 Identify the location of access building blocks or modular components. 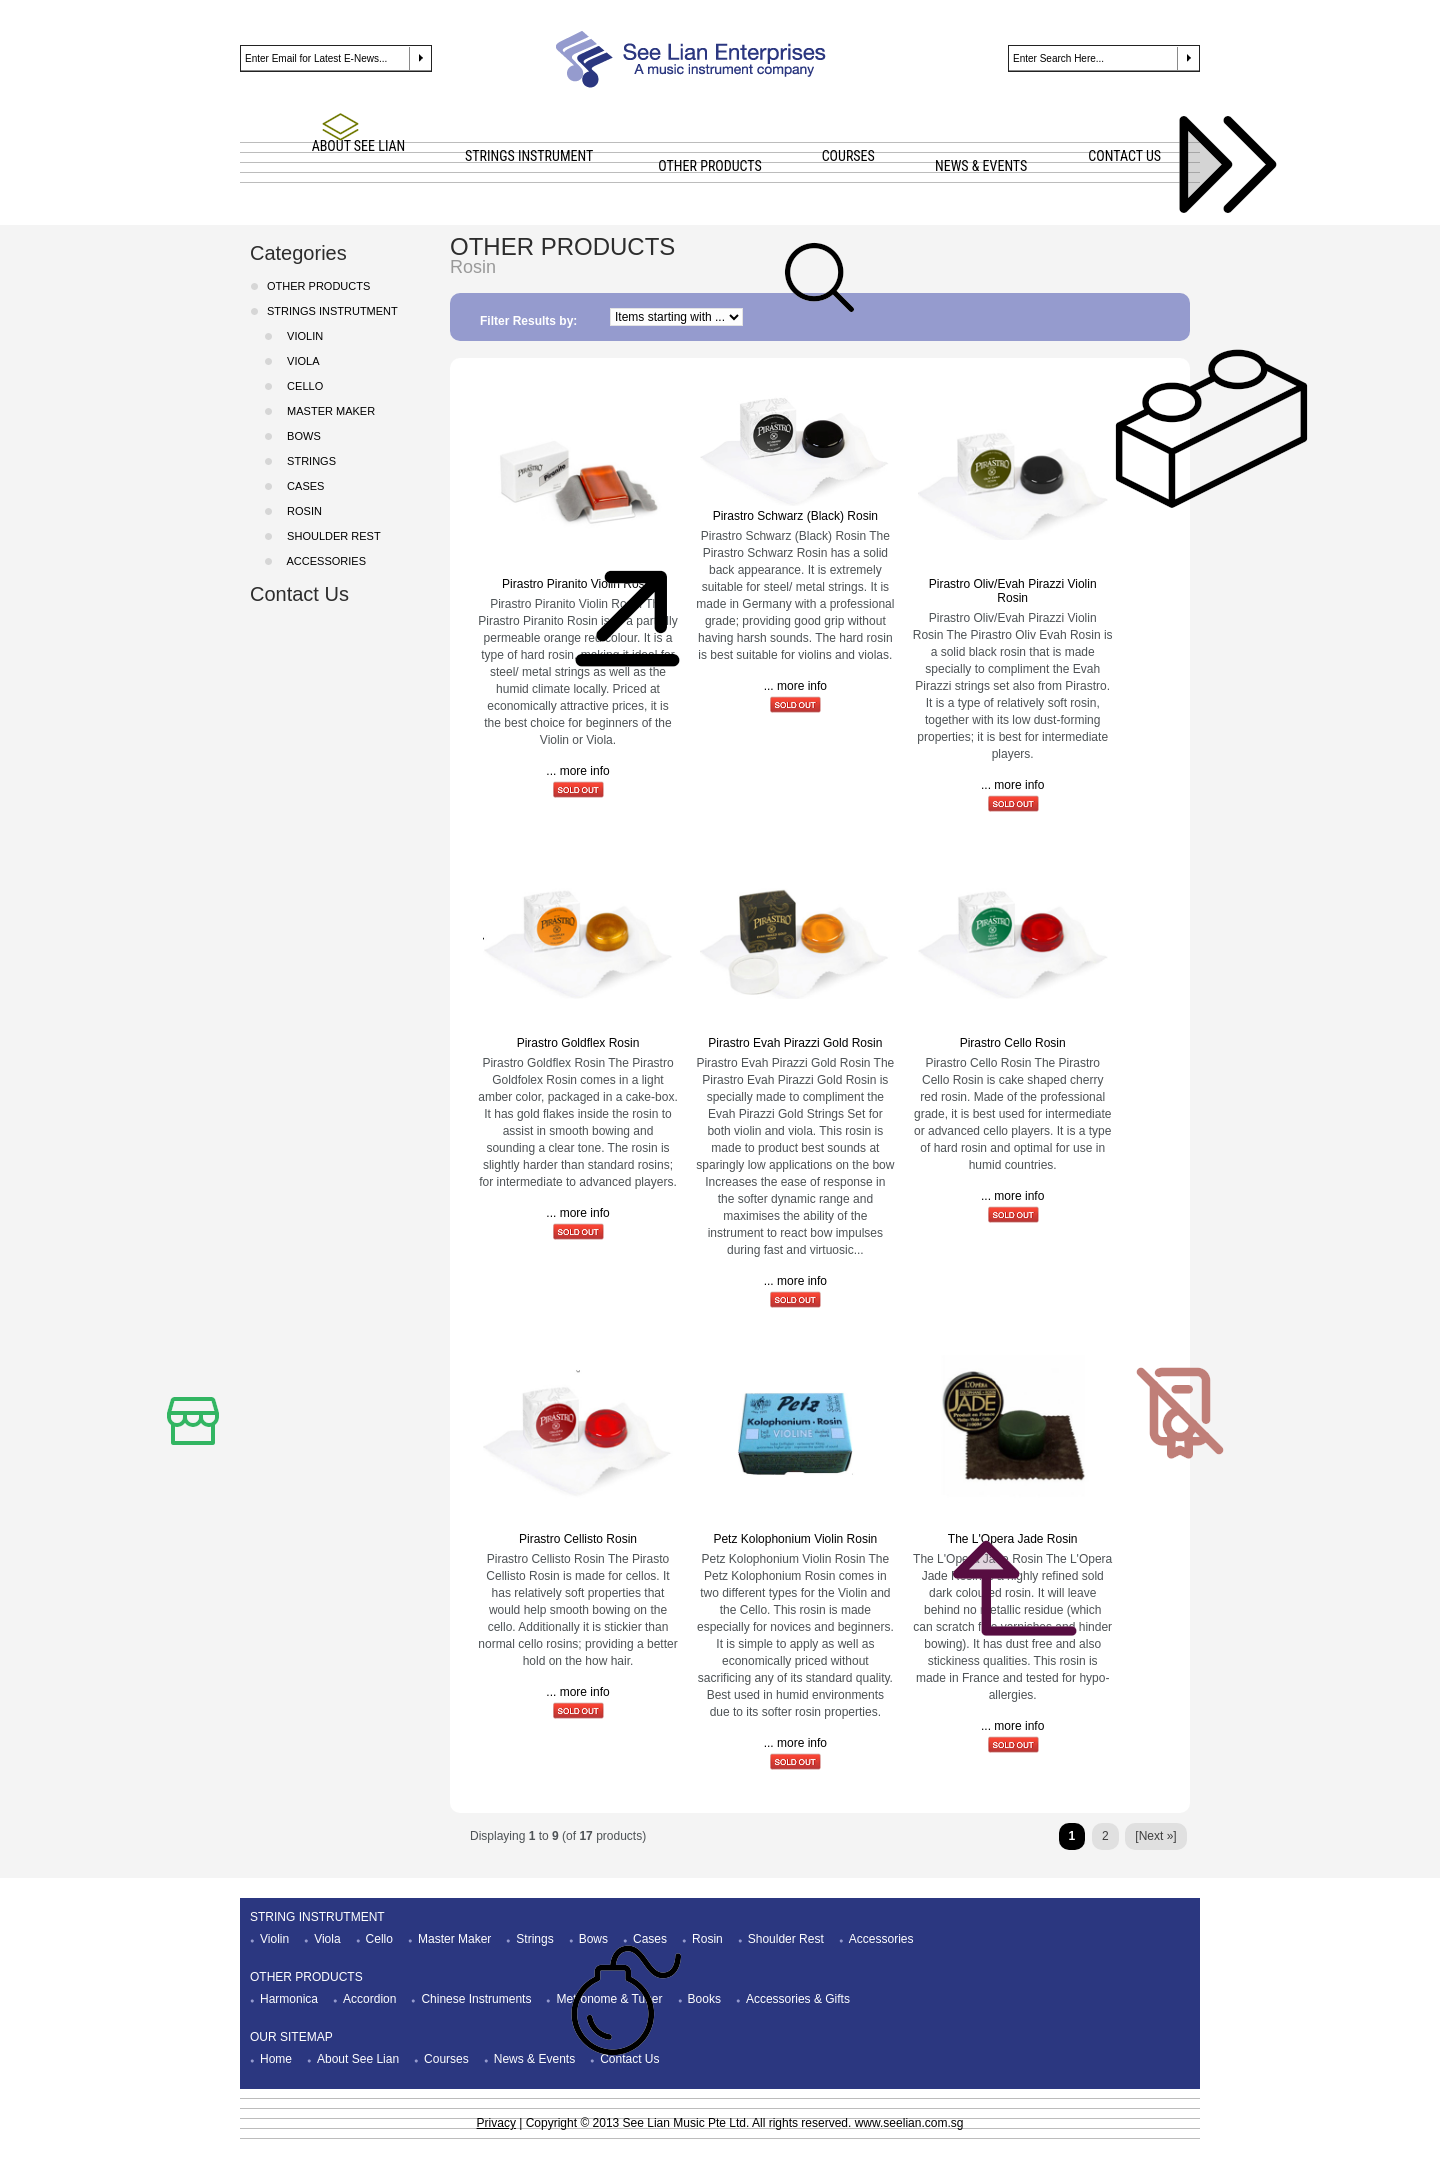
(1211, 425).